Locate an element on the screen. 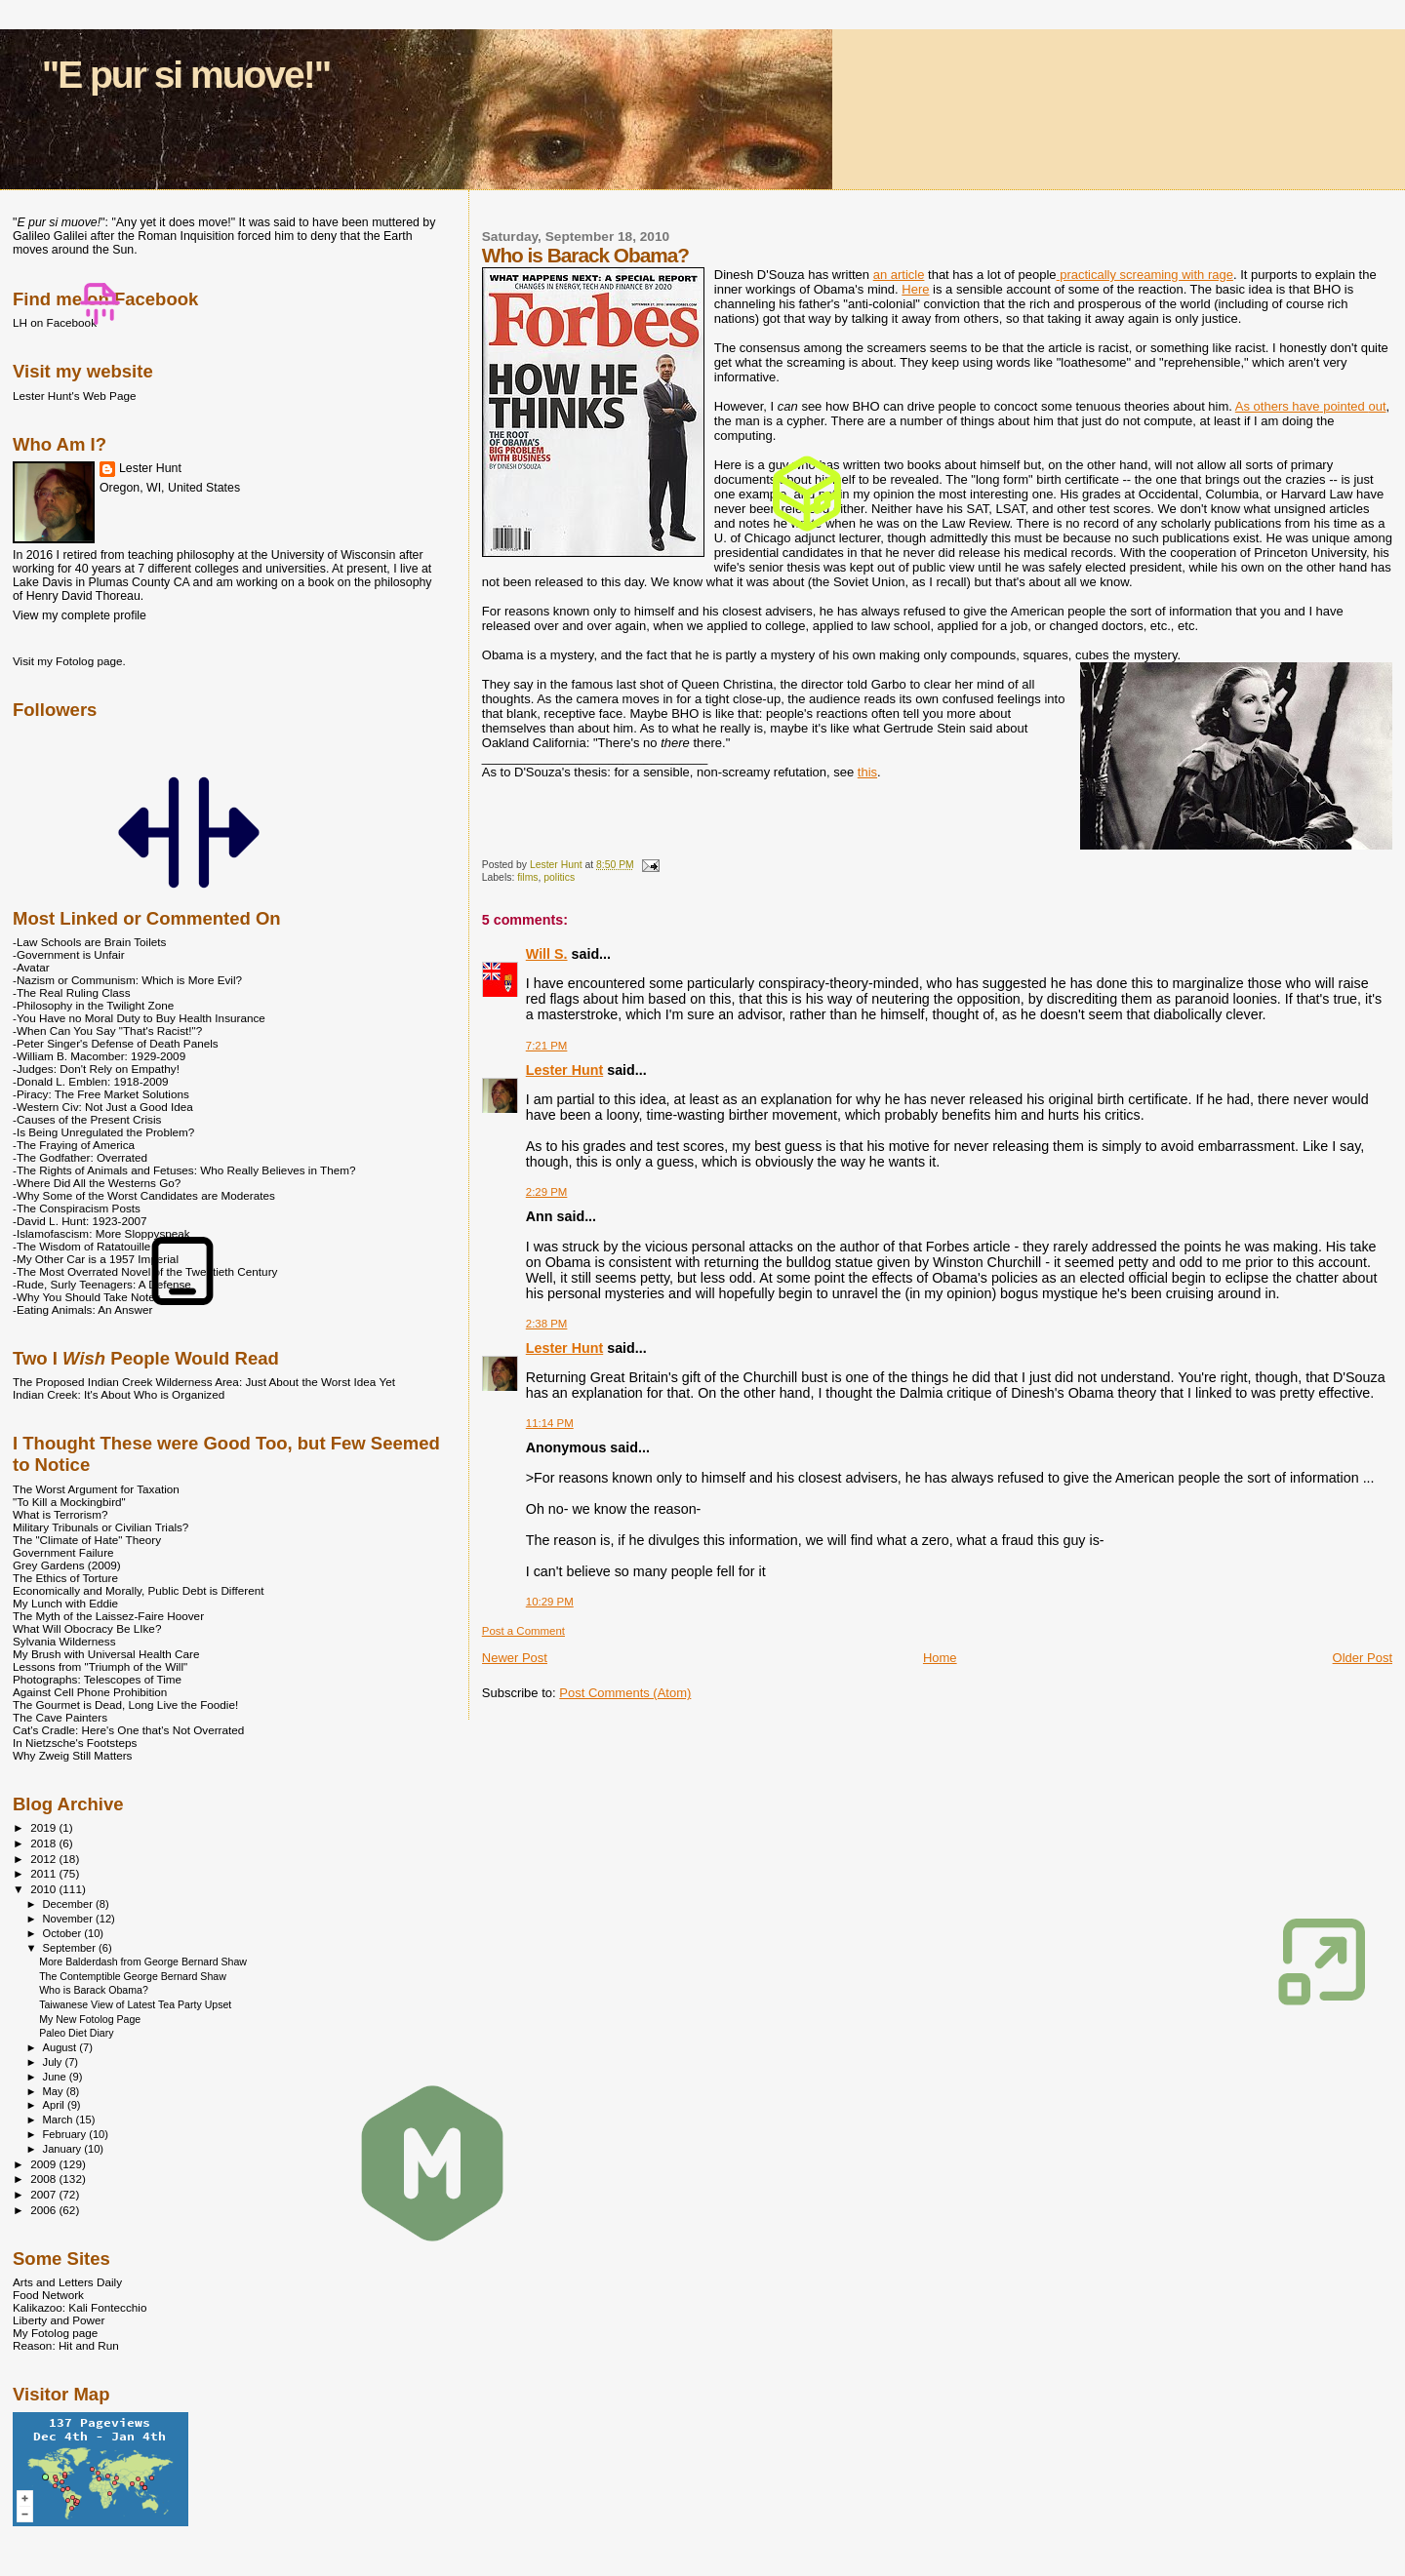 This screenshot has width=1405, height=2576. permanently delete a file is located at coordinates (100, 302).